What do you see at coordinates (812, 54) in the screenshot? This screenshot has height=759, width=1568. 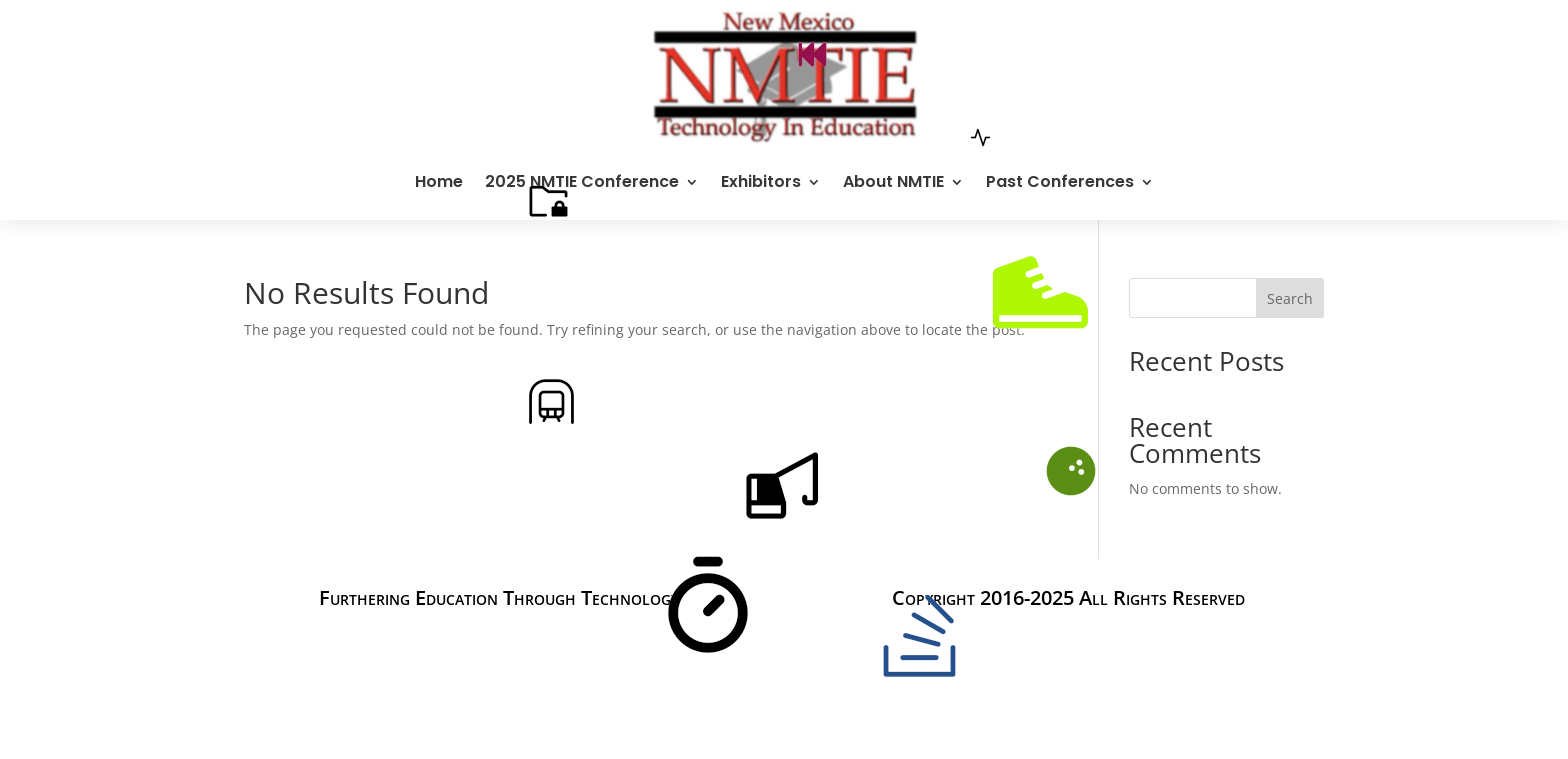 I see `skip to previous track` at bounding box center [812, 54].